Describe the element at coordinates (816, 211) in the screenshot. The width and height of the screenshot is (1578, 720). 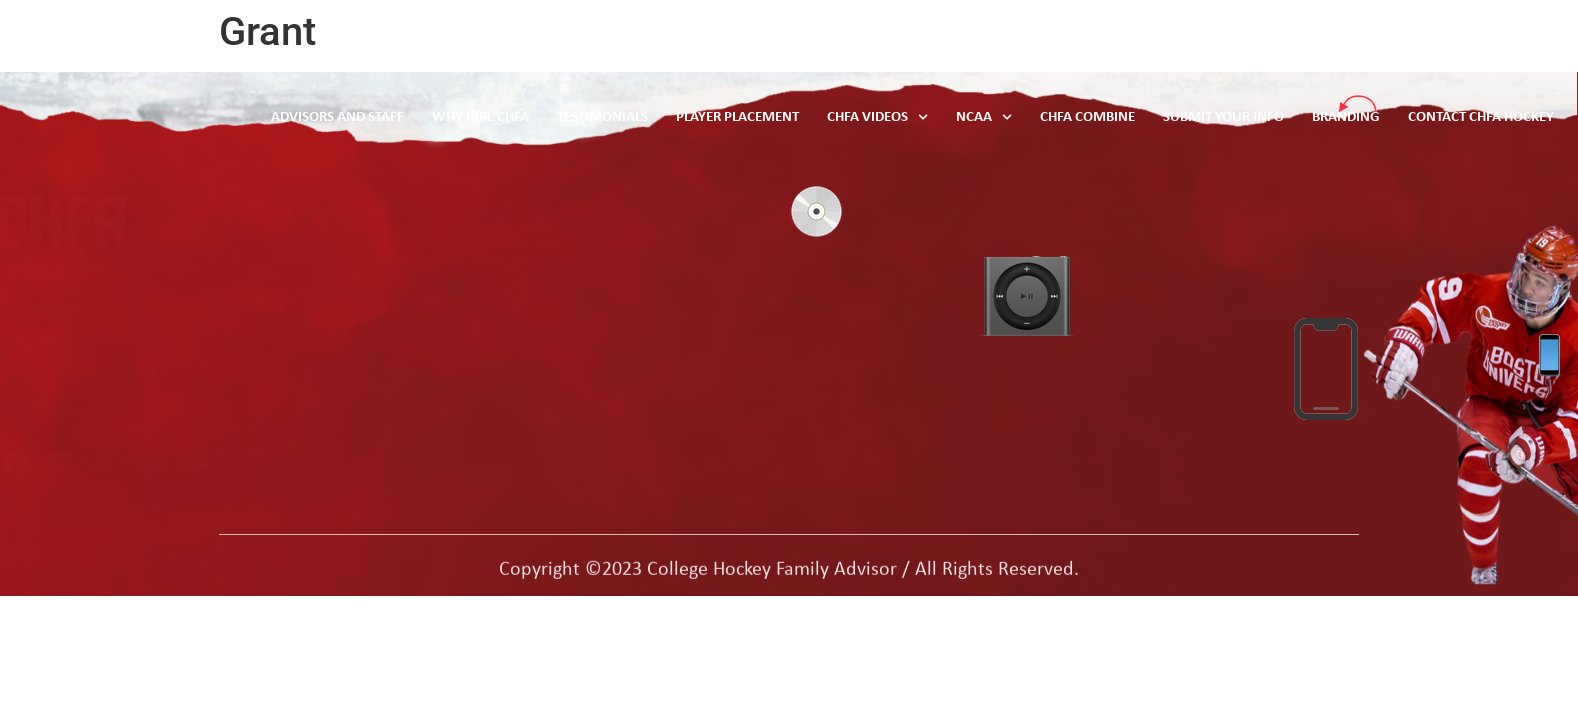
I see `indicates a blank CD-R disc ready for burning` at that location.